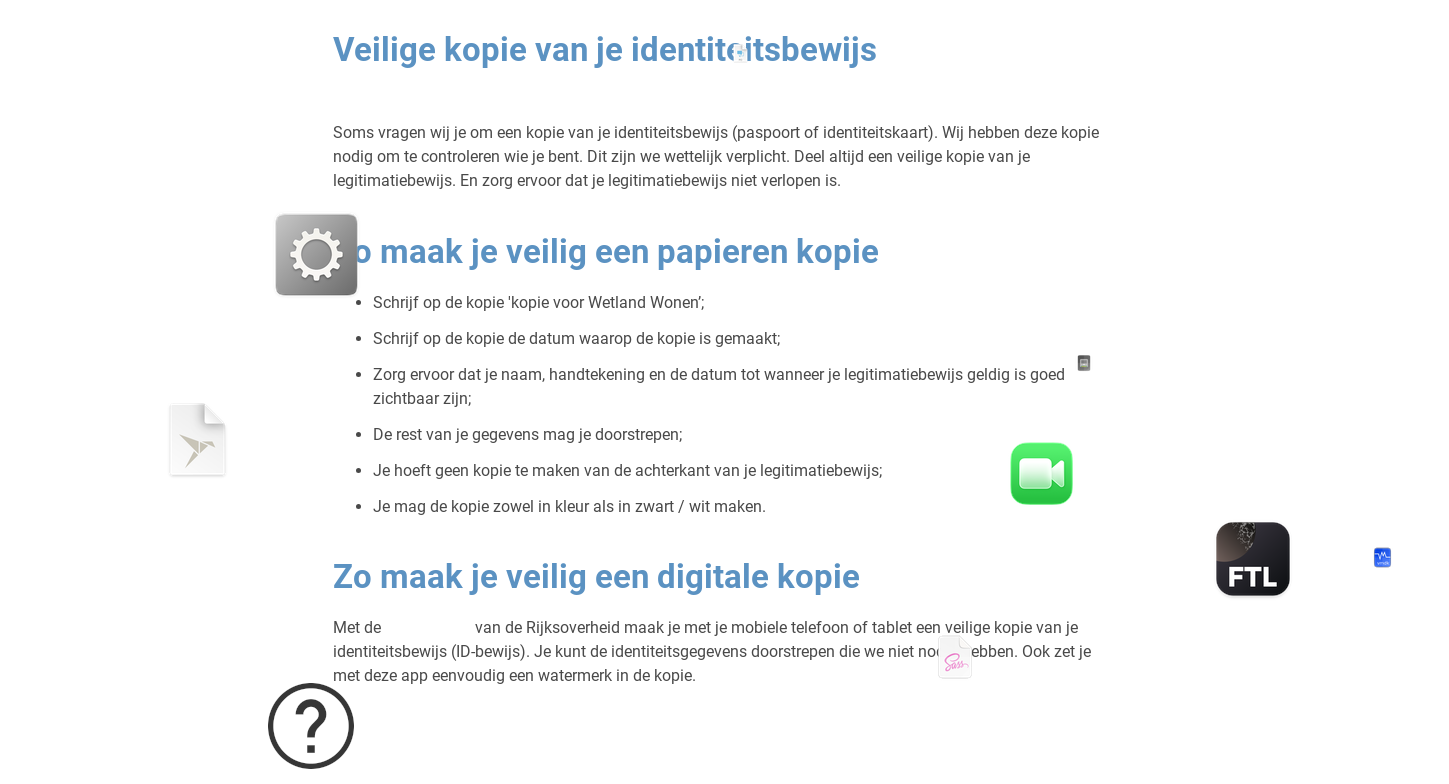 The width and height of the screenshot is (1449, 784). I want to click on indicates a sass stylesheet file, so click(955, 657).